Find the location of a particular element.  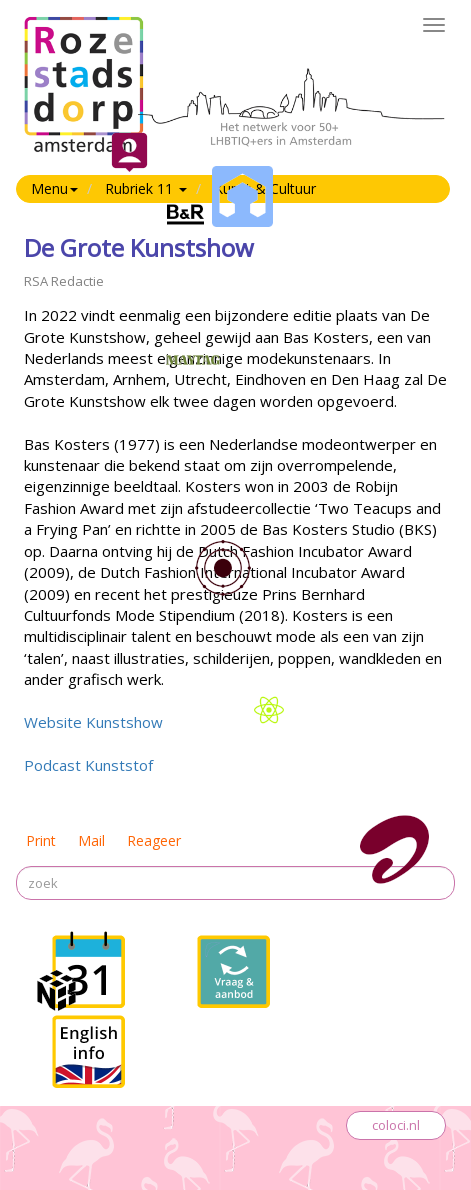

view pinned contact or account is located at coordinates (129, 150).